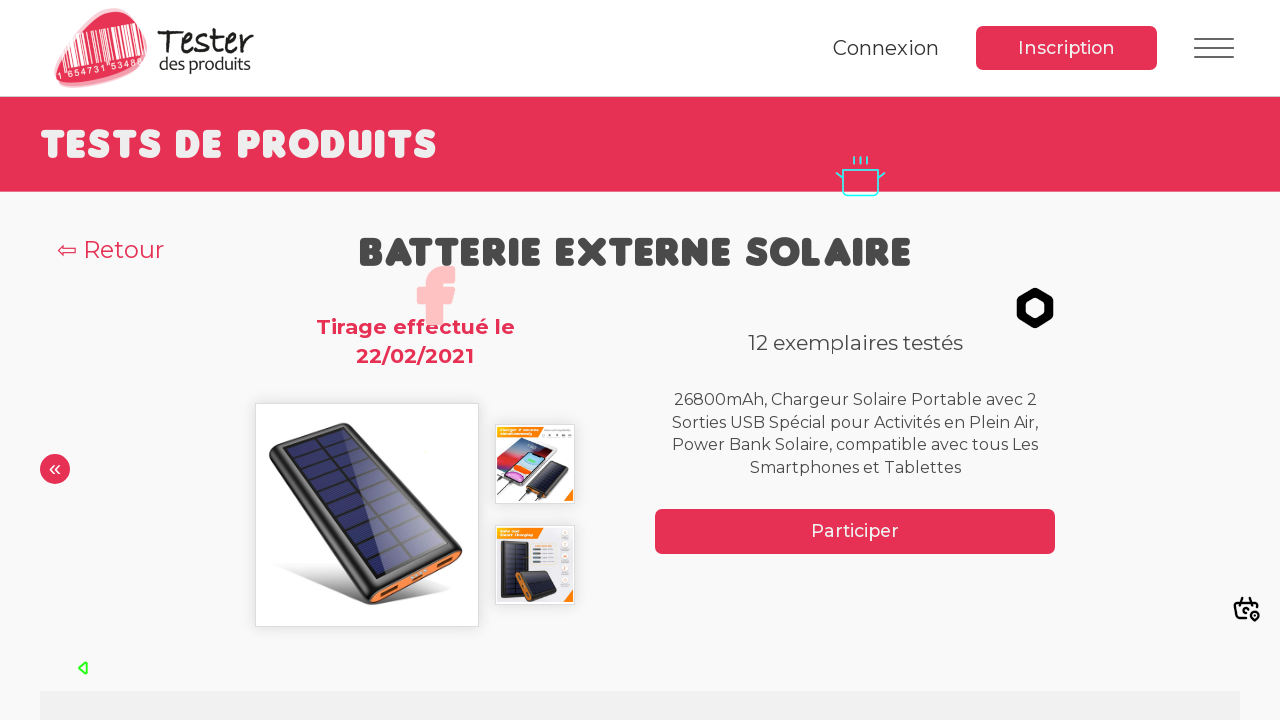  Describe the element at coordinates (1035, 308) in the screenshot. I see `access assembly or build tools` at that location.